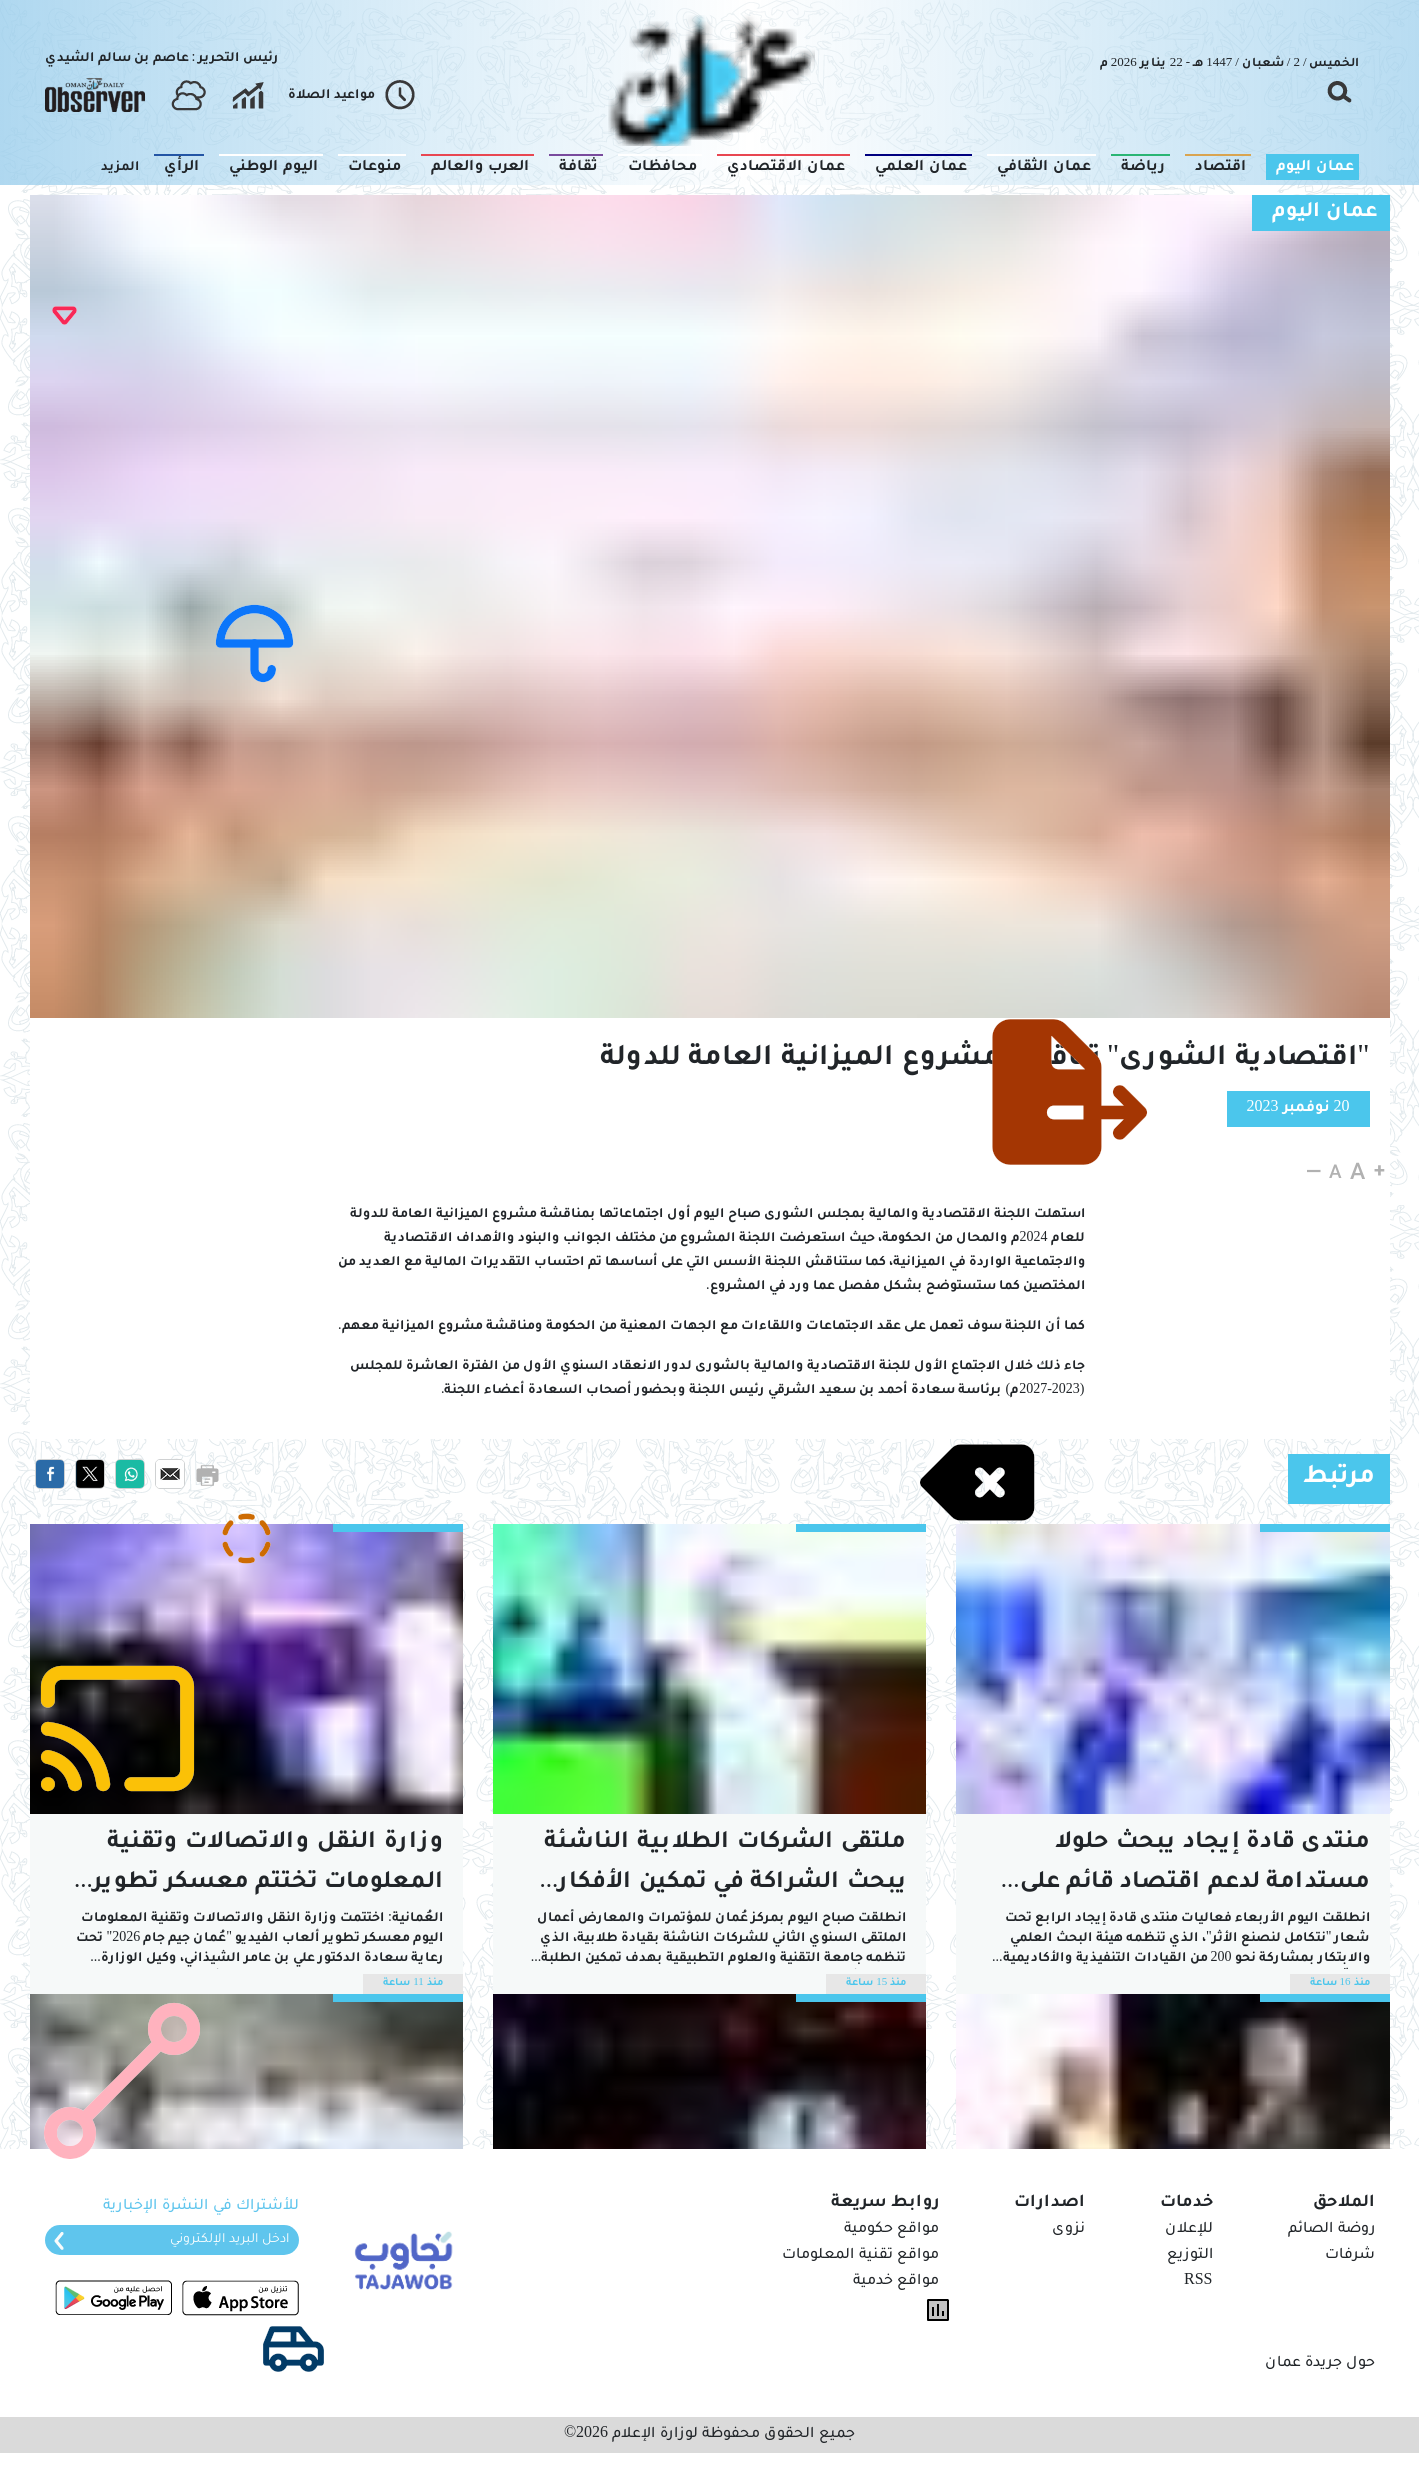 The height and width of the screenshot is (2469, 1419). Describe the element at coordinates (983, 1482) in the screenshot. I see `delete the last character typed` at that location.